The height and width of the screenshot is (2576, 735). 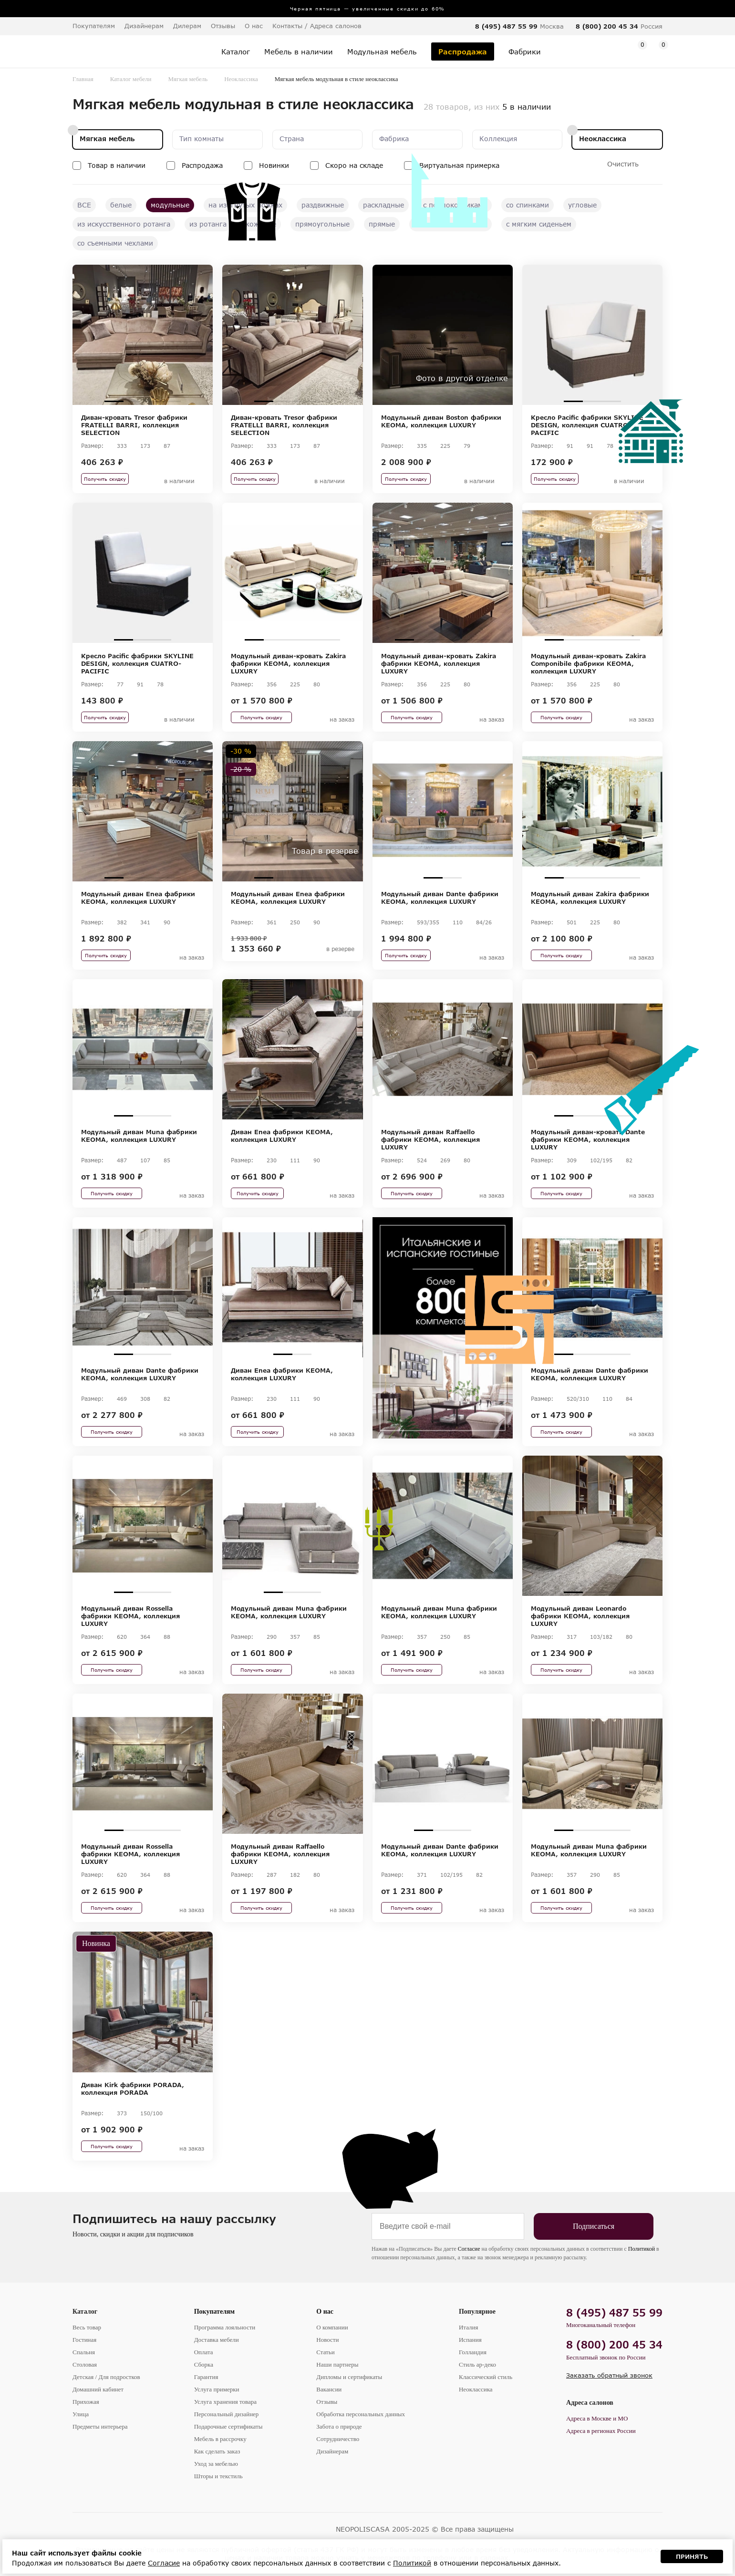 I want to click on view castle or fortress in game, so click(x=449, y=189).